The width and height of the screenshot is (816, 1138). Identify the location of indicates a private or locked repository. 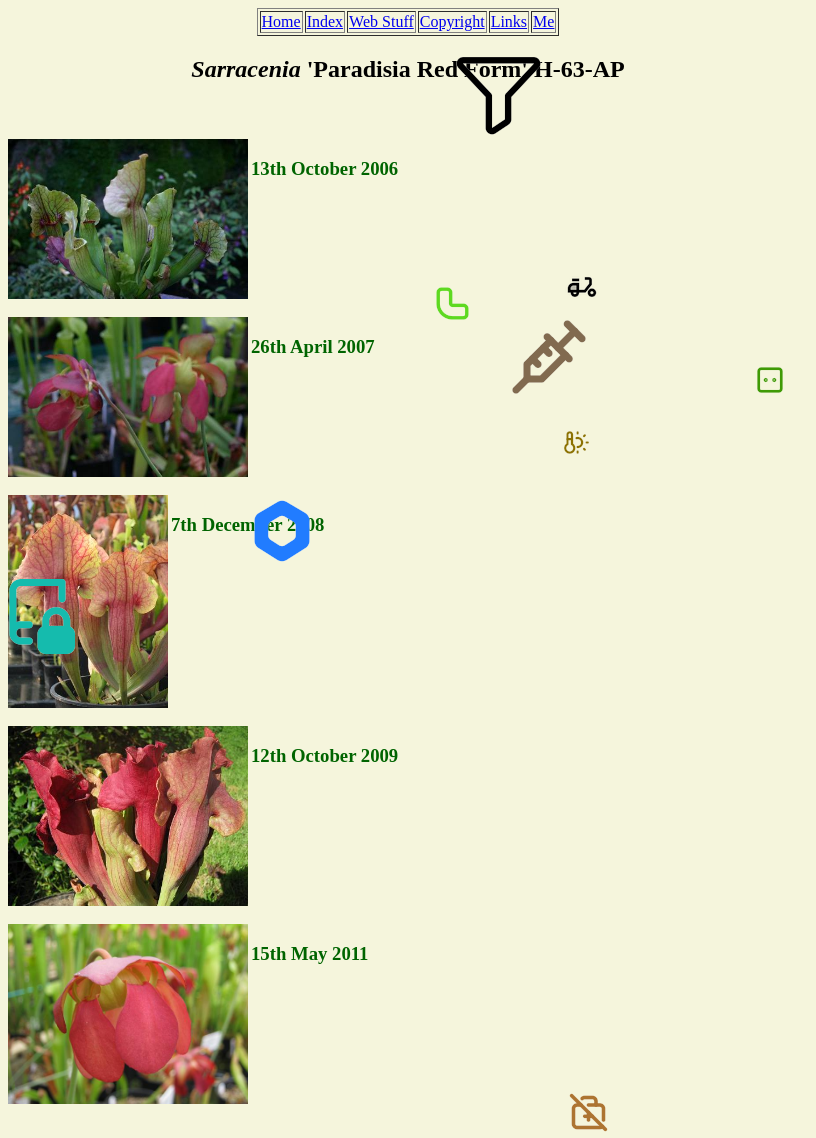
(37, 616).